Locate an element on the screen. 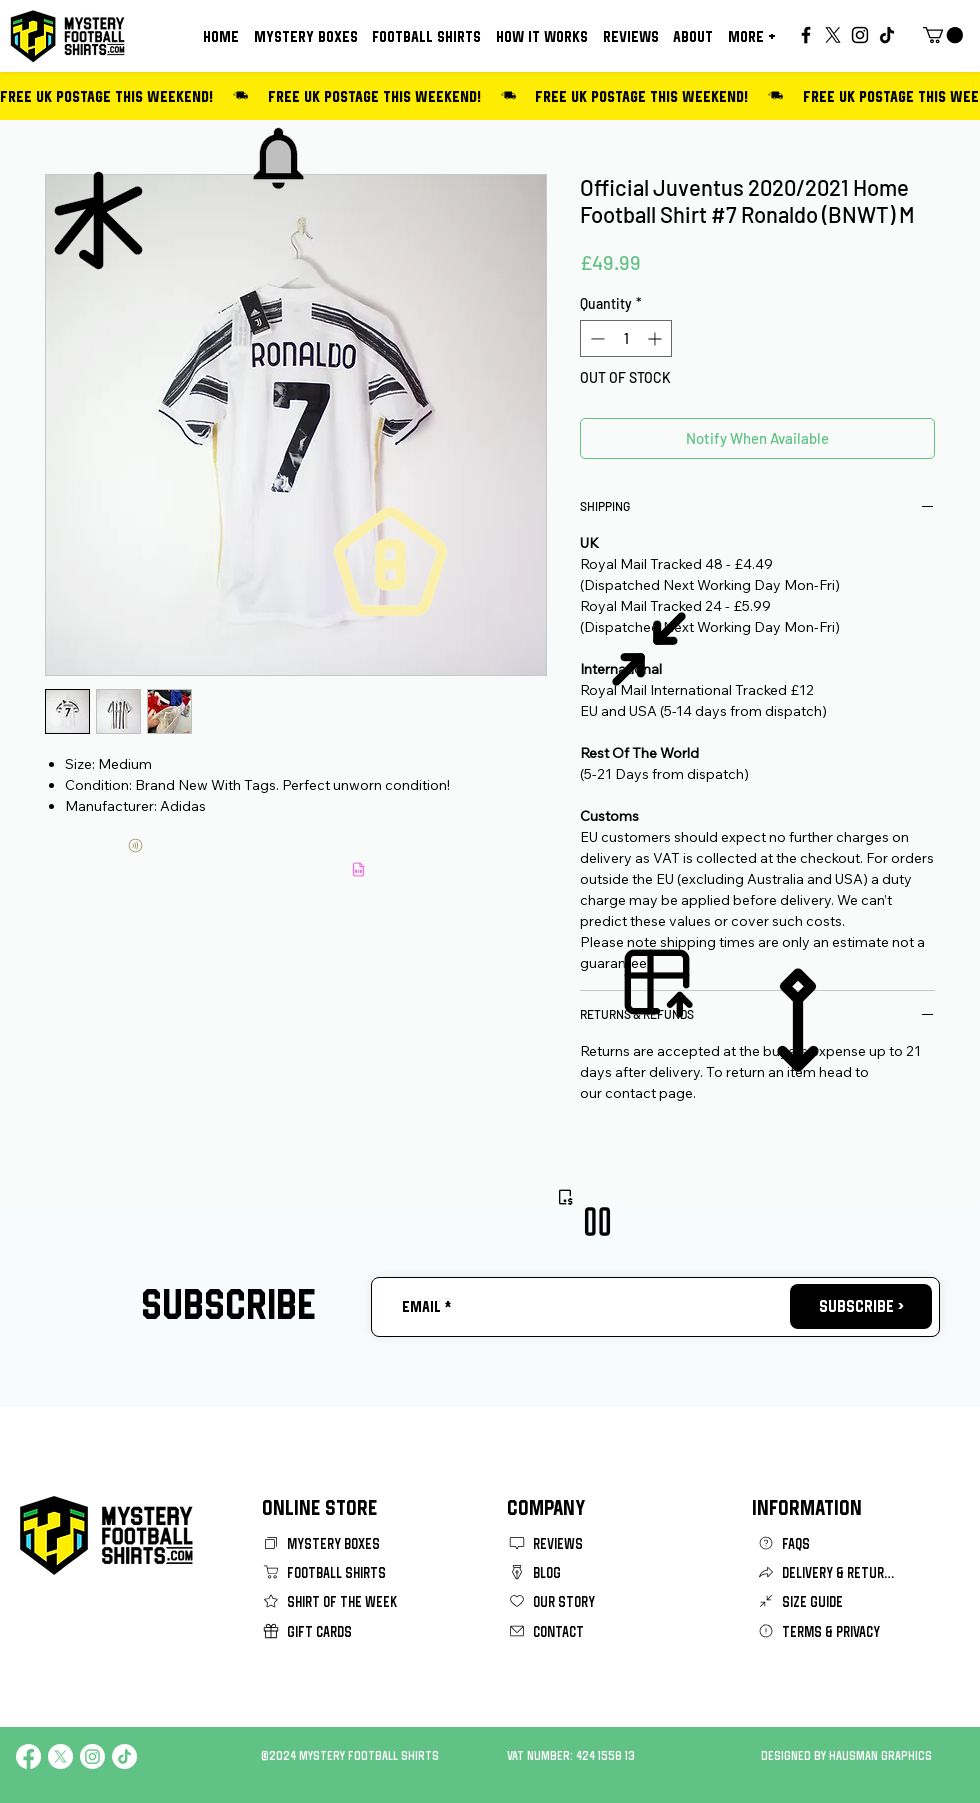  import data into a table is located at coordinates (657, 982).